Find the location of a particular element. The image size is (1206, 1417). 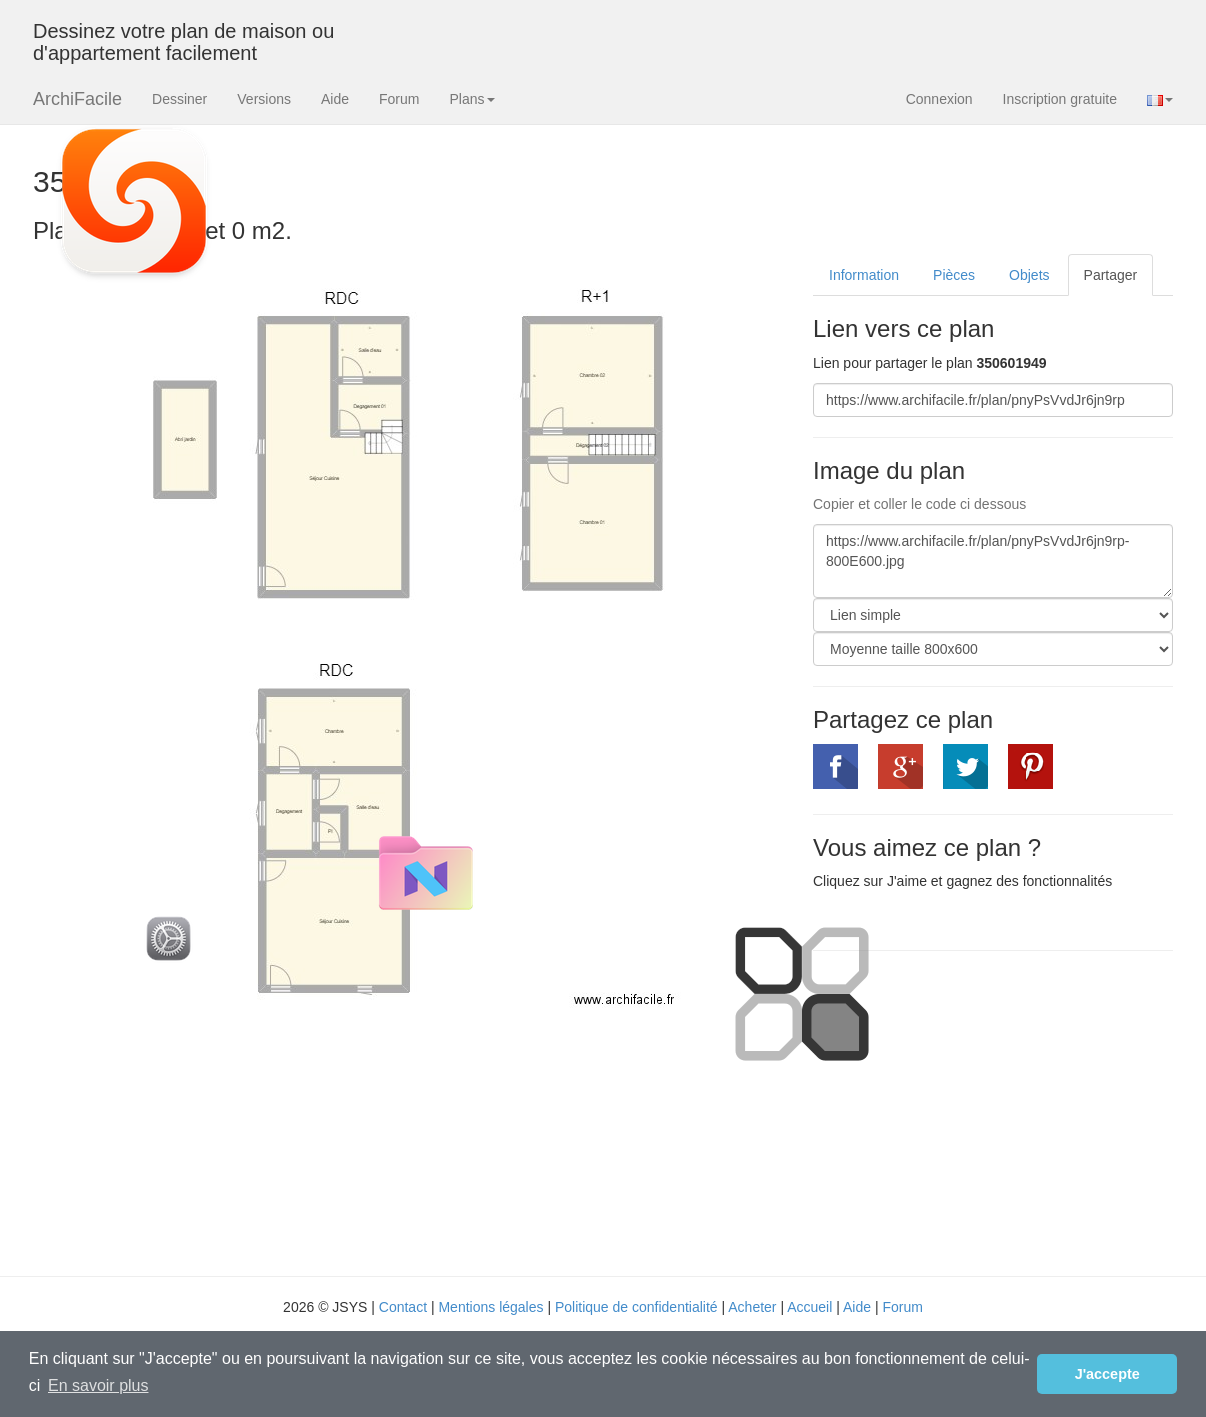

open meld file comparison tool is located at coordinates (134, 201).